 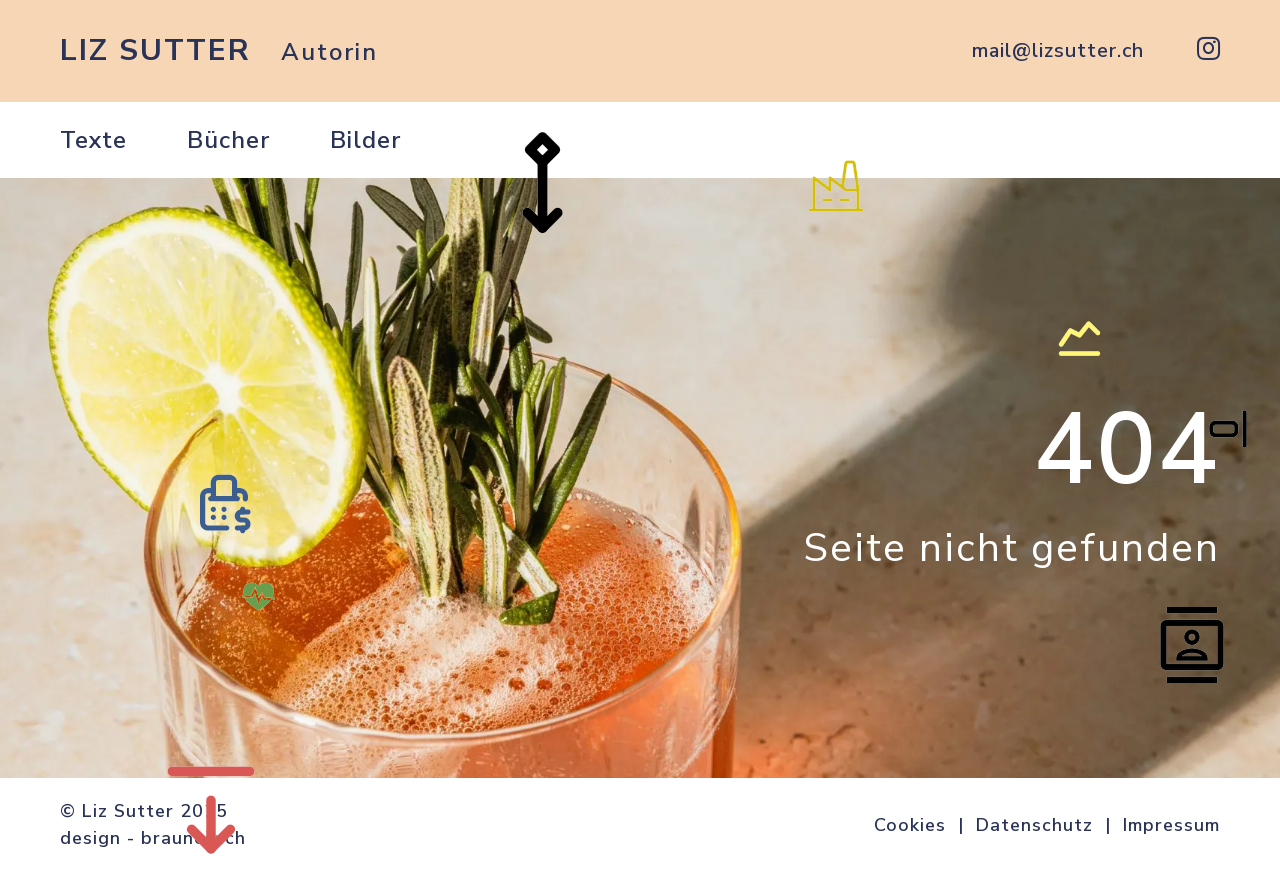 I want to click on move item down in a list or sequence, so click(x=542, y=182).